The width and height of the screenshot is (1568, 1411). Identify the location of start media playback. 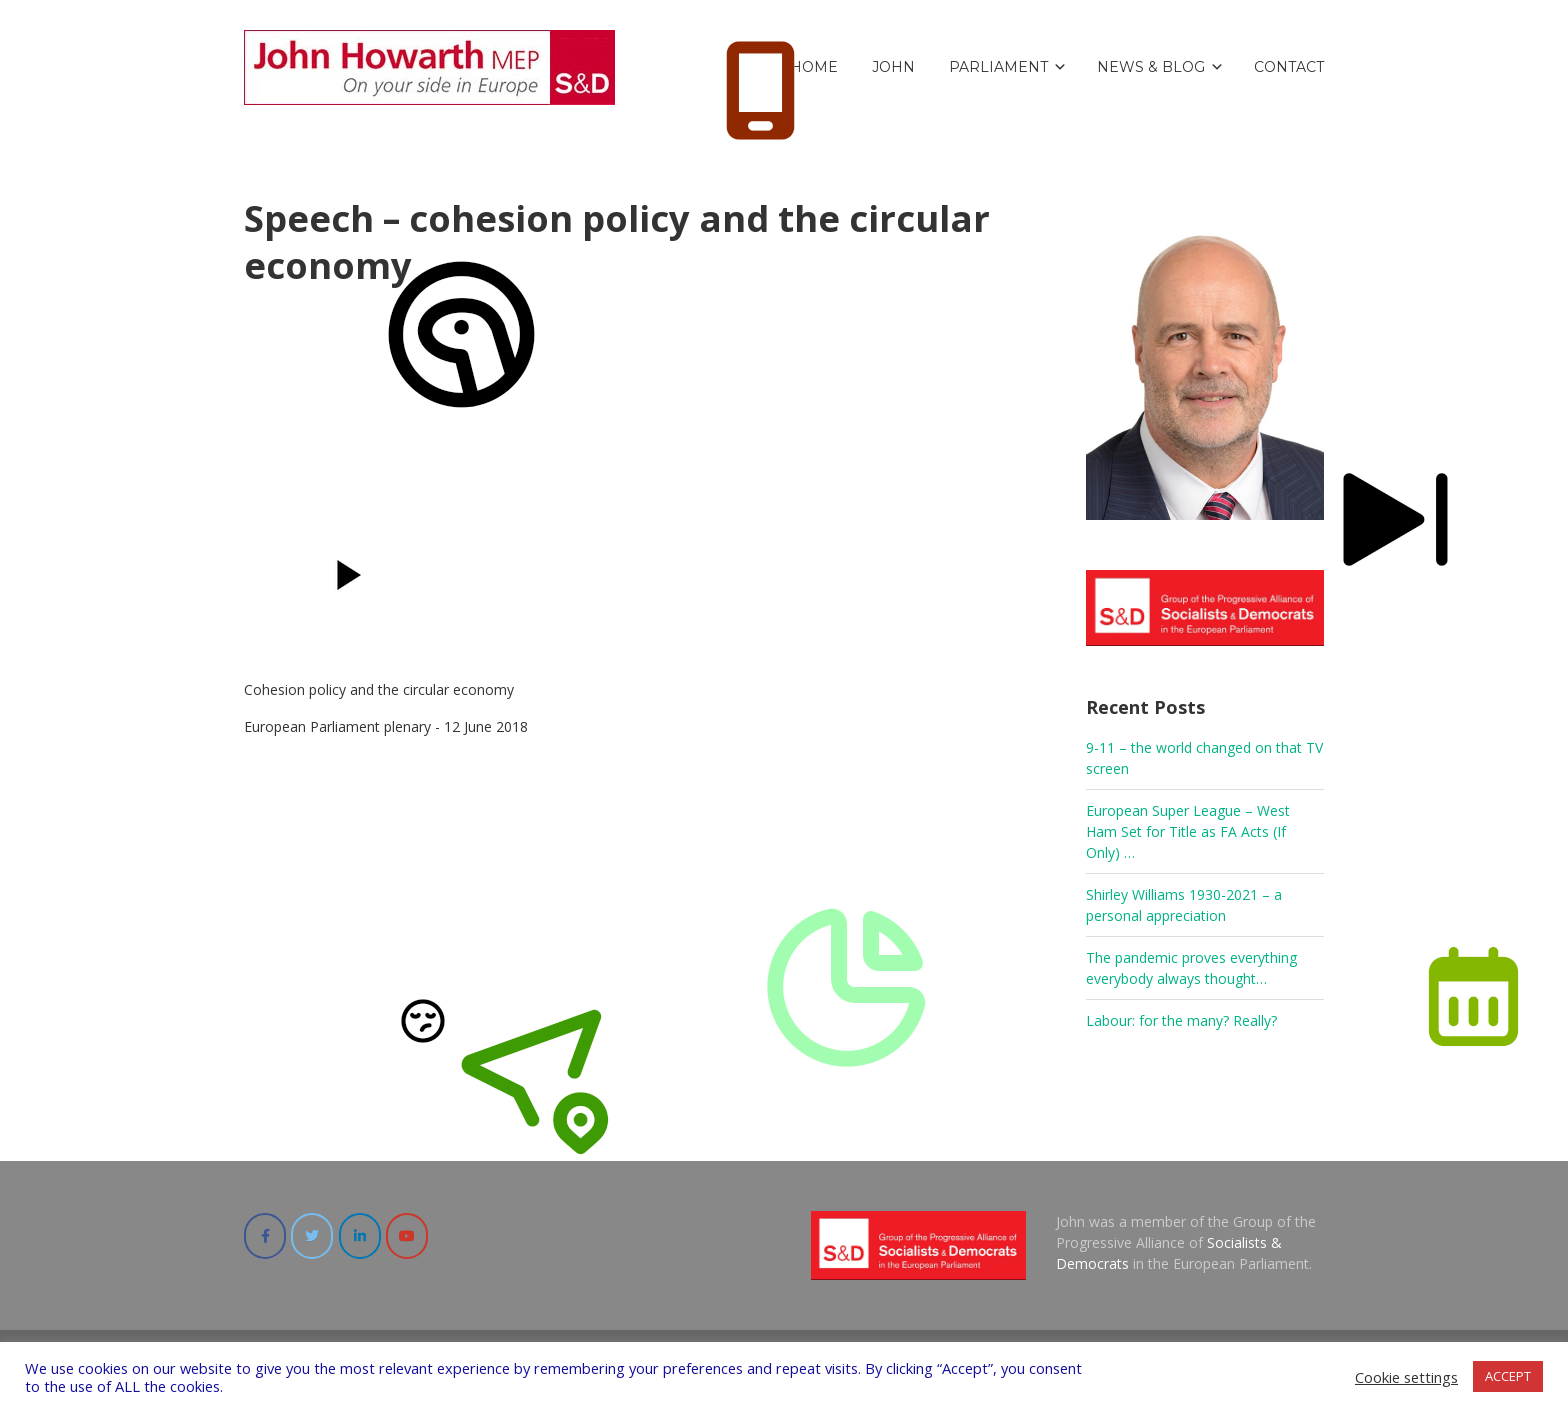
(346, 575).